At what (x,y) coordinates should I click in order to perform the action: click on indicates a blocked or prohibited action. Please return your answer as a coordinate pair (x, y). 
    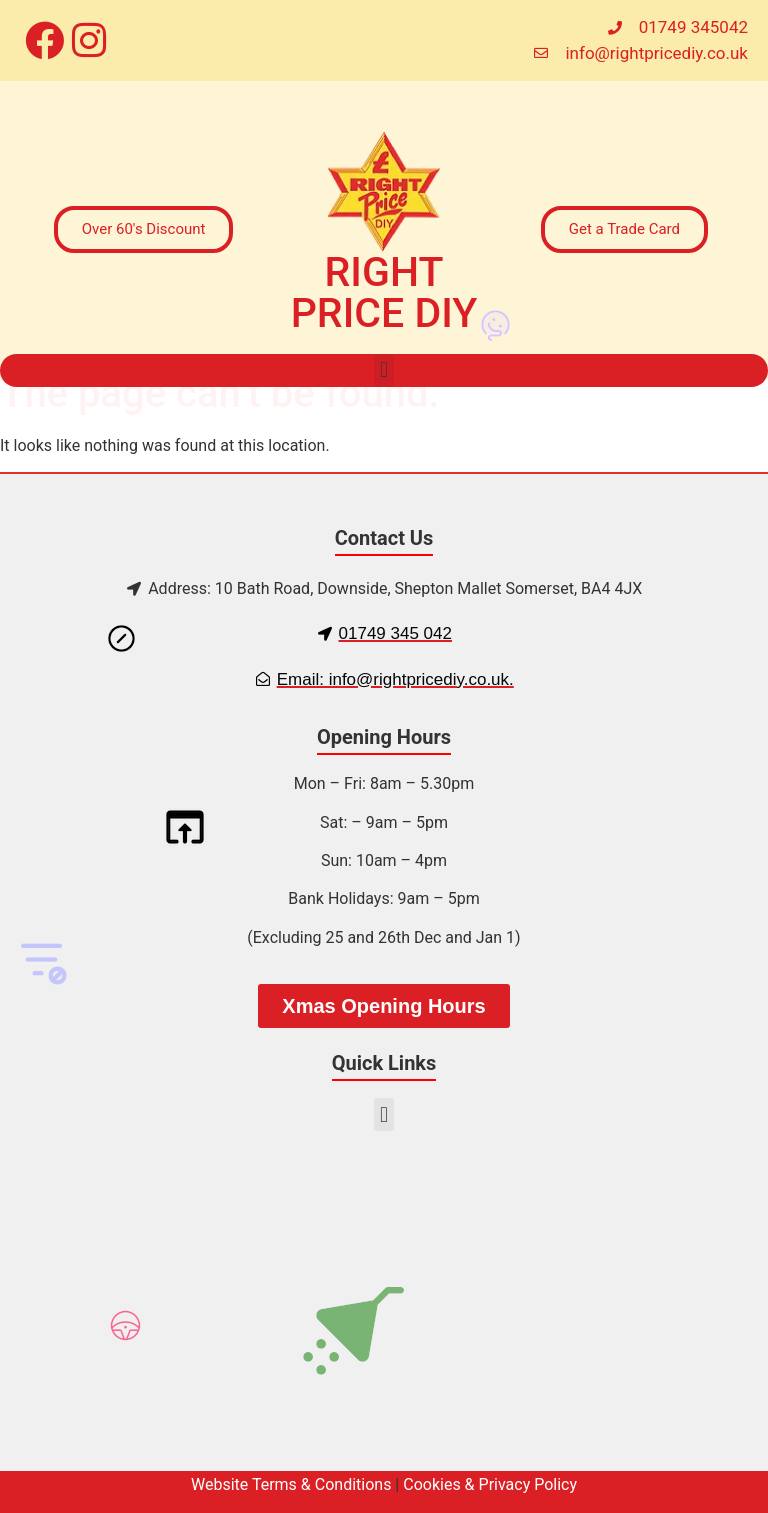
    Looking at the image, I should click on (121, 638).